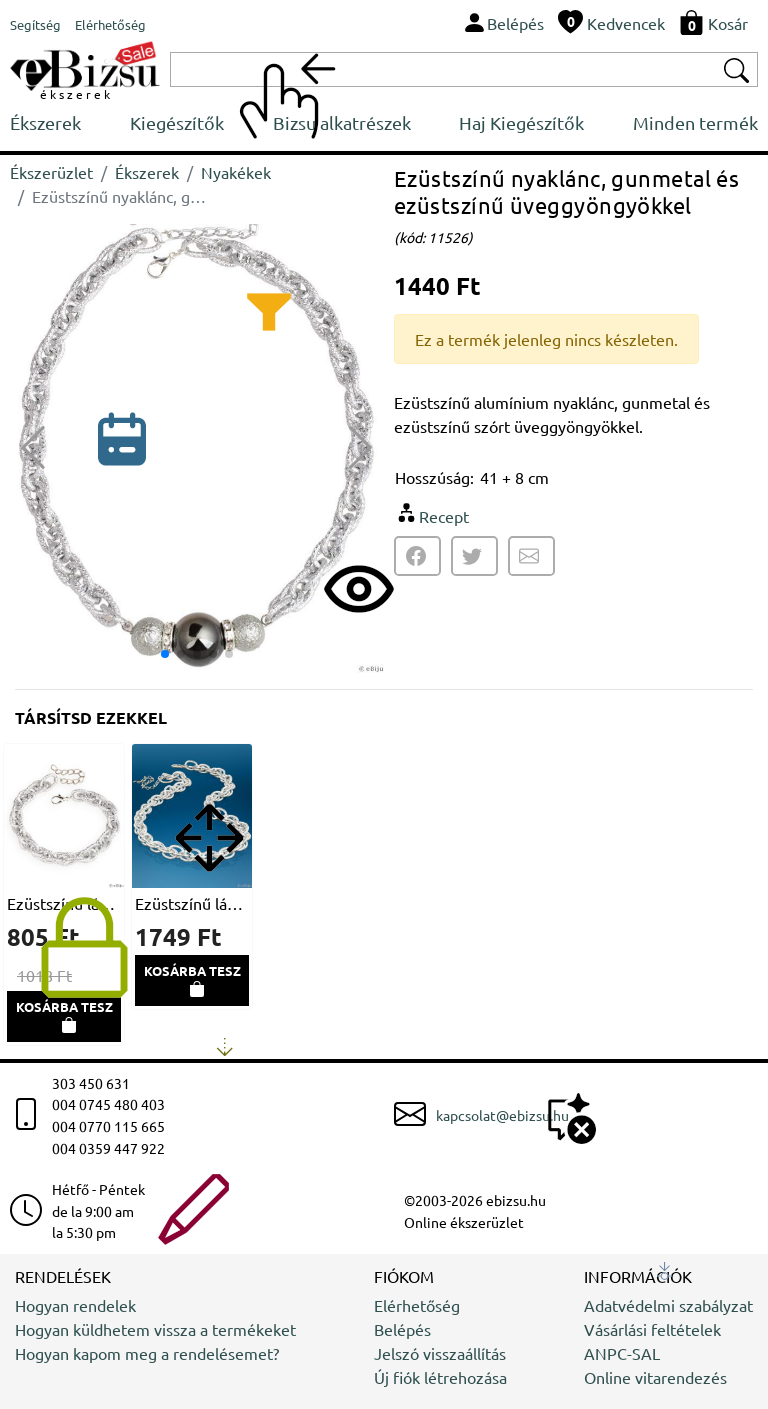 Image resolution: width=768 pixels, height=1409 pixels. I want to click on view or preview content, so click(359, 589).